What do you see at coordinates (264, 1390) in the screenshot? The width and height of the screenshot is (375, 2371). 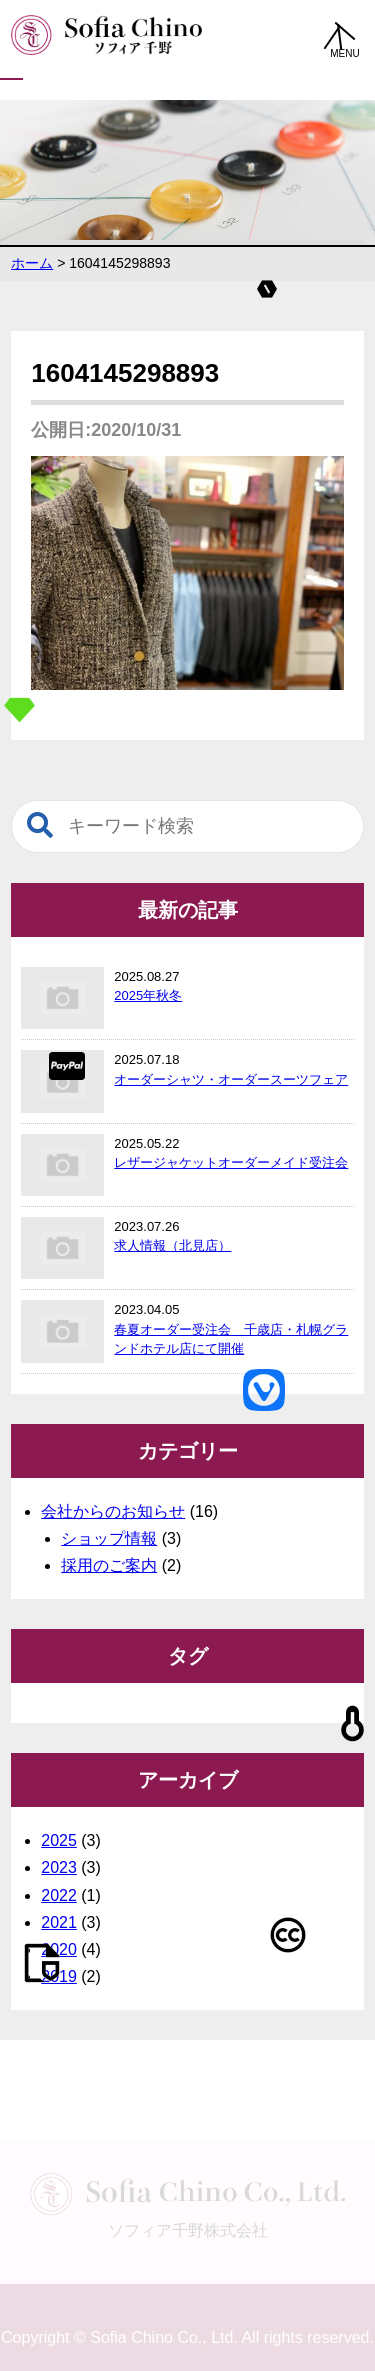 I see `open vivaldi browser` at bounding box center [264, 1390].